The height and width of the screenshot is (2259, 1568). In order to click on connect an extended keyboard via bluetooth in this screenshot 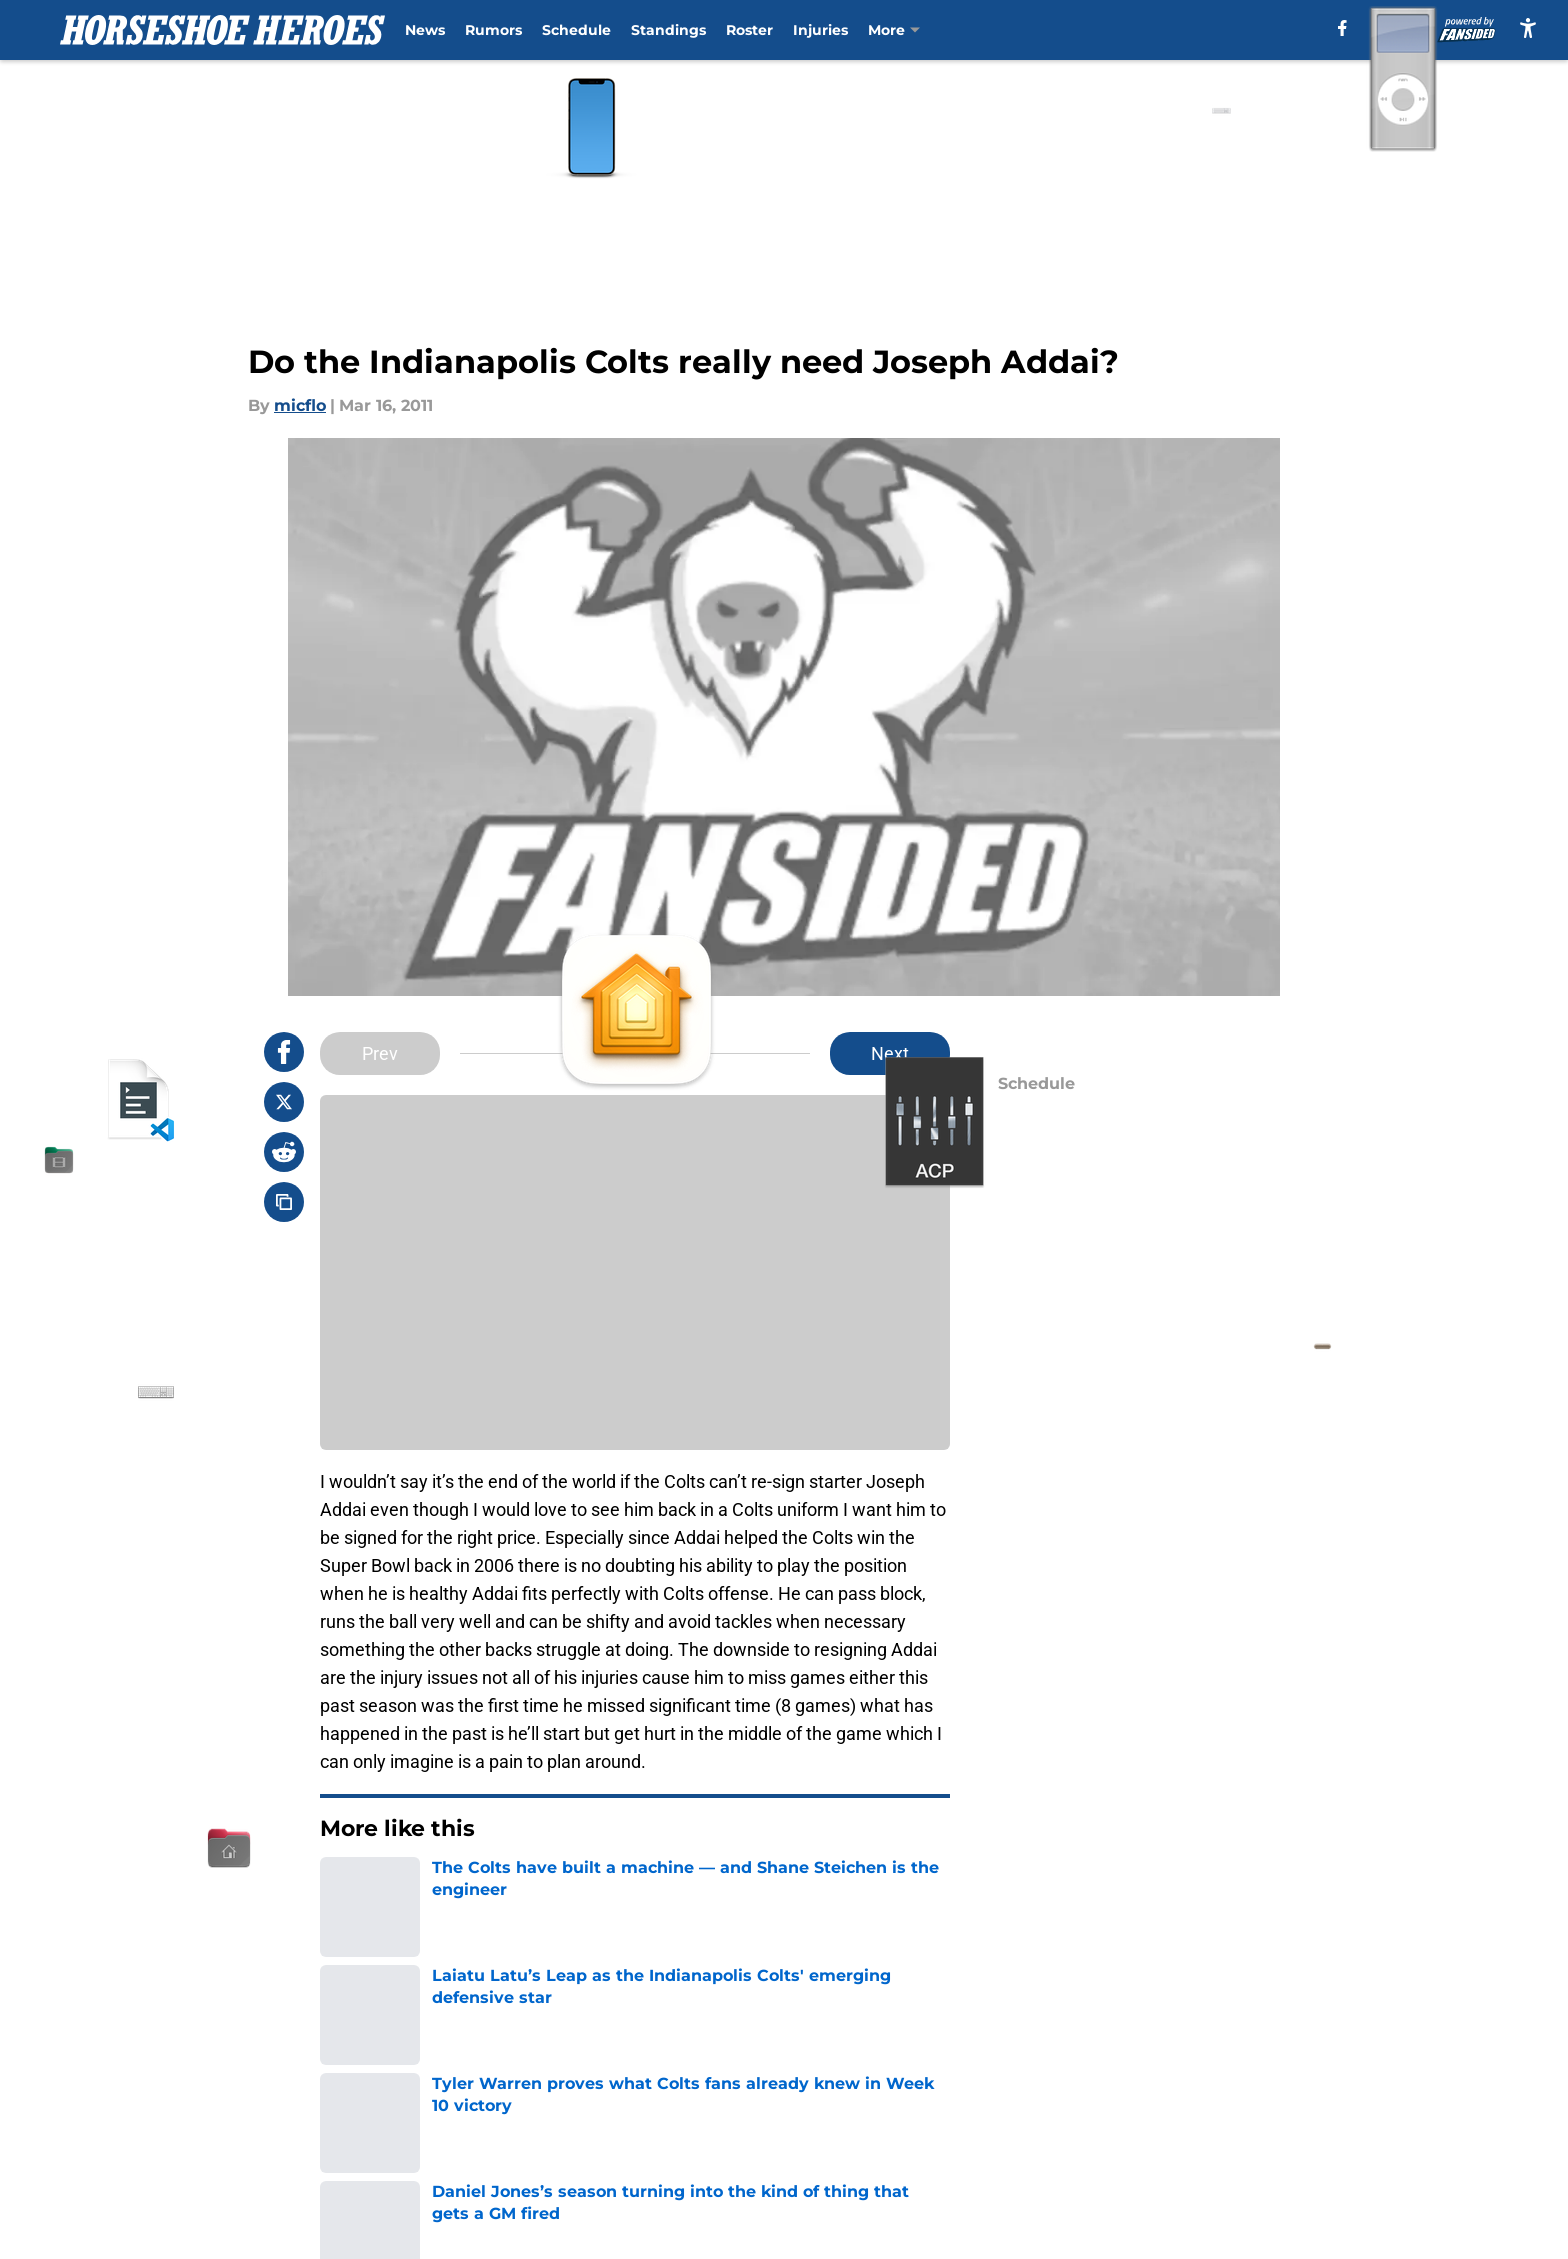, I will do `click(156, 1392)`.